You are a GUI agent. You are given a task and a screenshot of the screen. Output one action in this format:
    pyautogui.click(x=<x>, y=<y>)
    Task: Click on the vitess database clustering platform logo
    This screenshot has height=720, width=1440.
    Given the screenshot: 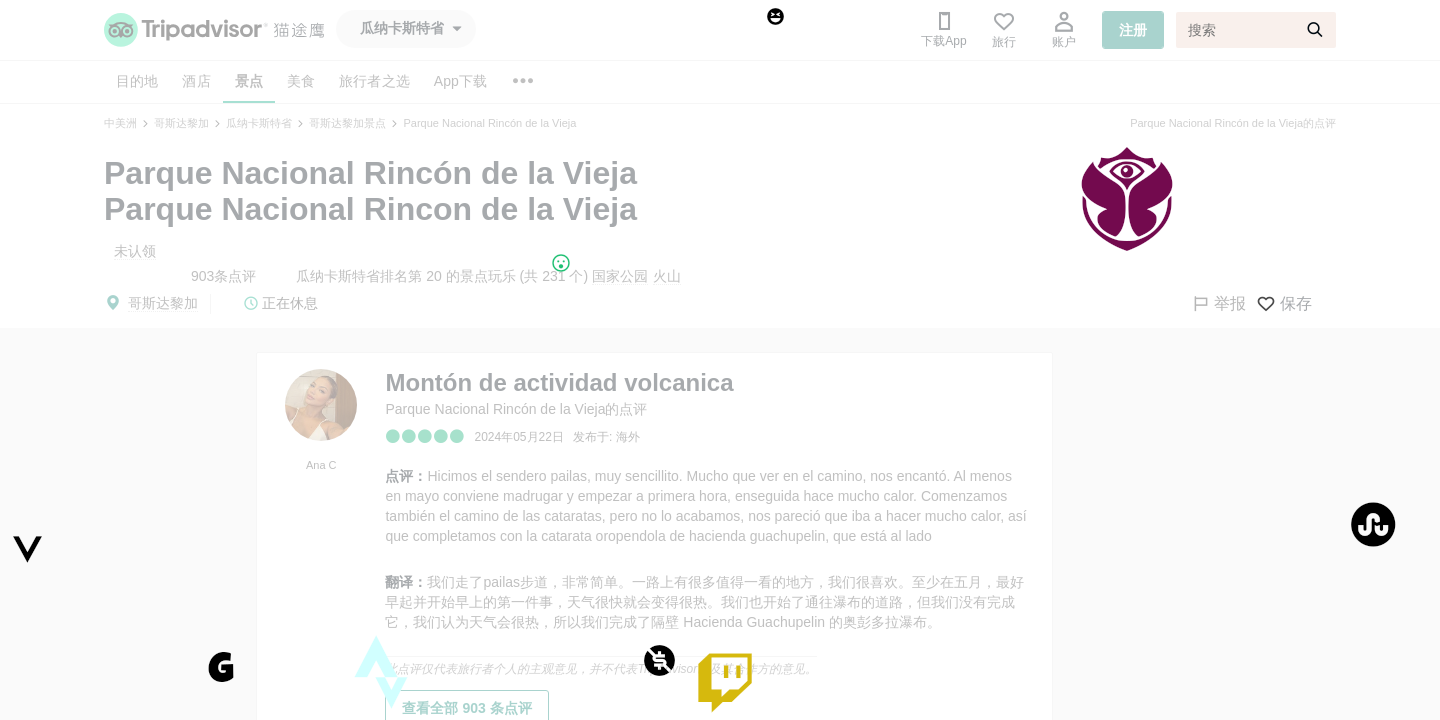 What is the action you would take?
    pyautogui.click(x=27, y=549)
    